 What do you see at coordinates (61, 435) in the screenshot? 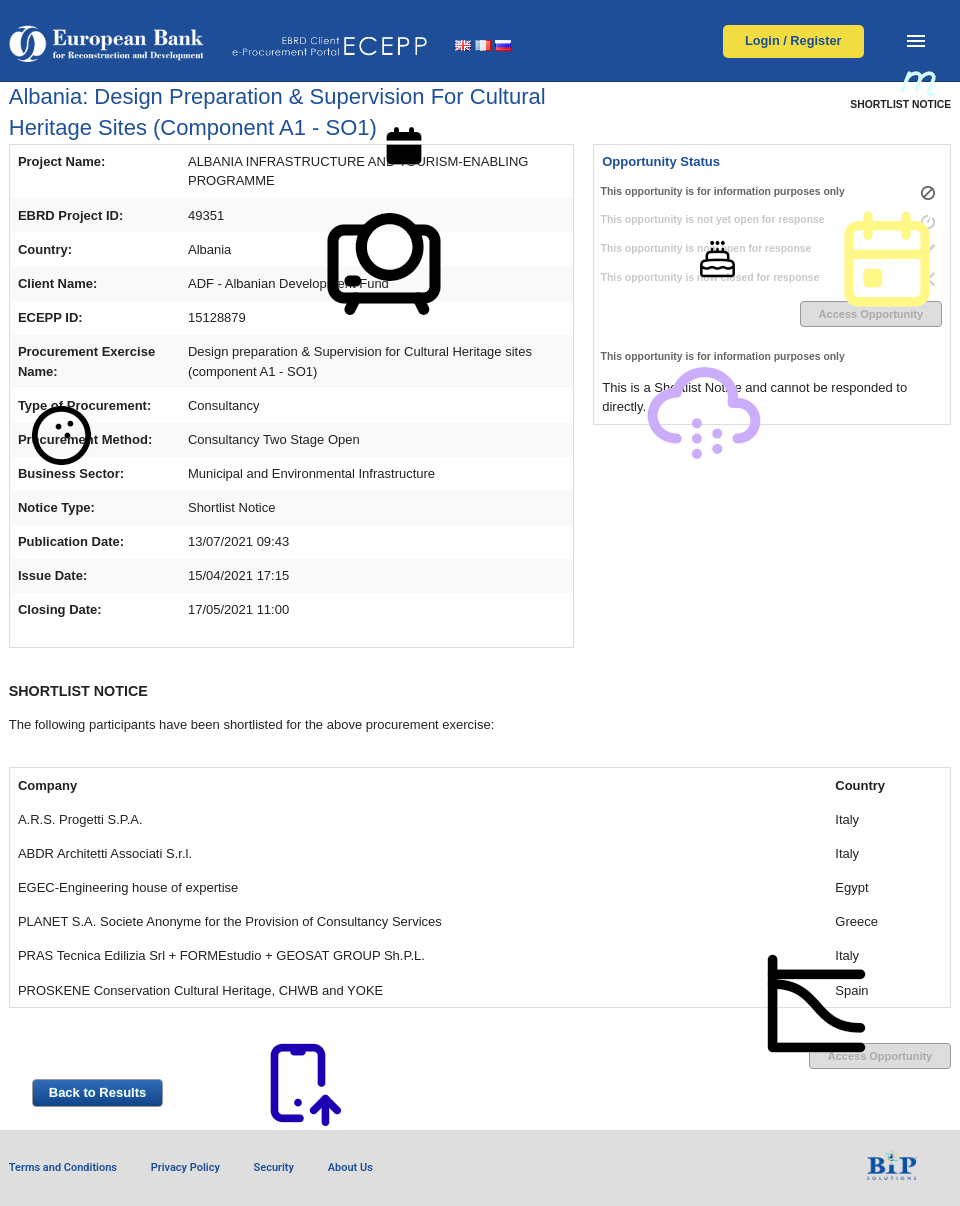
I see `access bowling or sports-related features` at bounding box center [61, 435].